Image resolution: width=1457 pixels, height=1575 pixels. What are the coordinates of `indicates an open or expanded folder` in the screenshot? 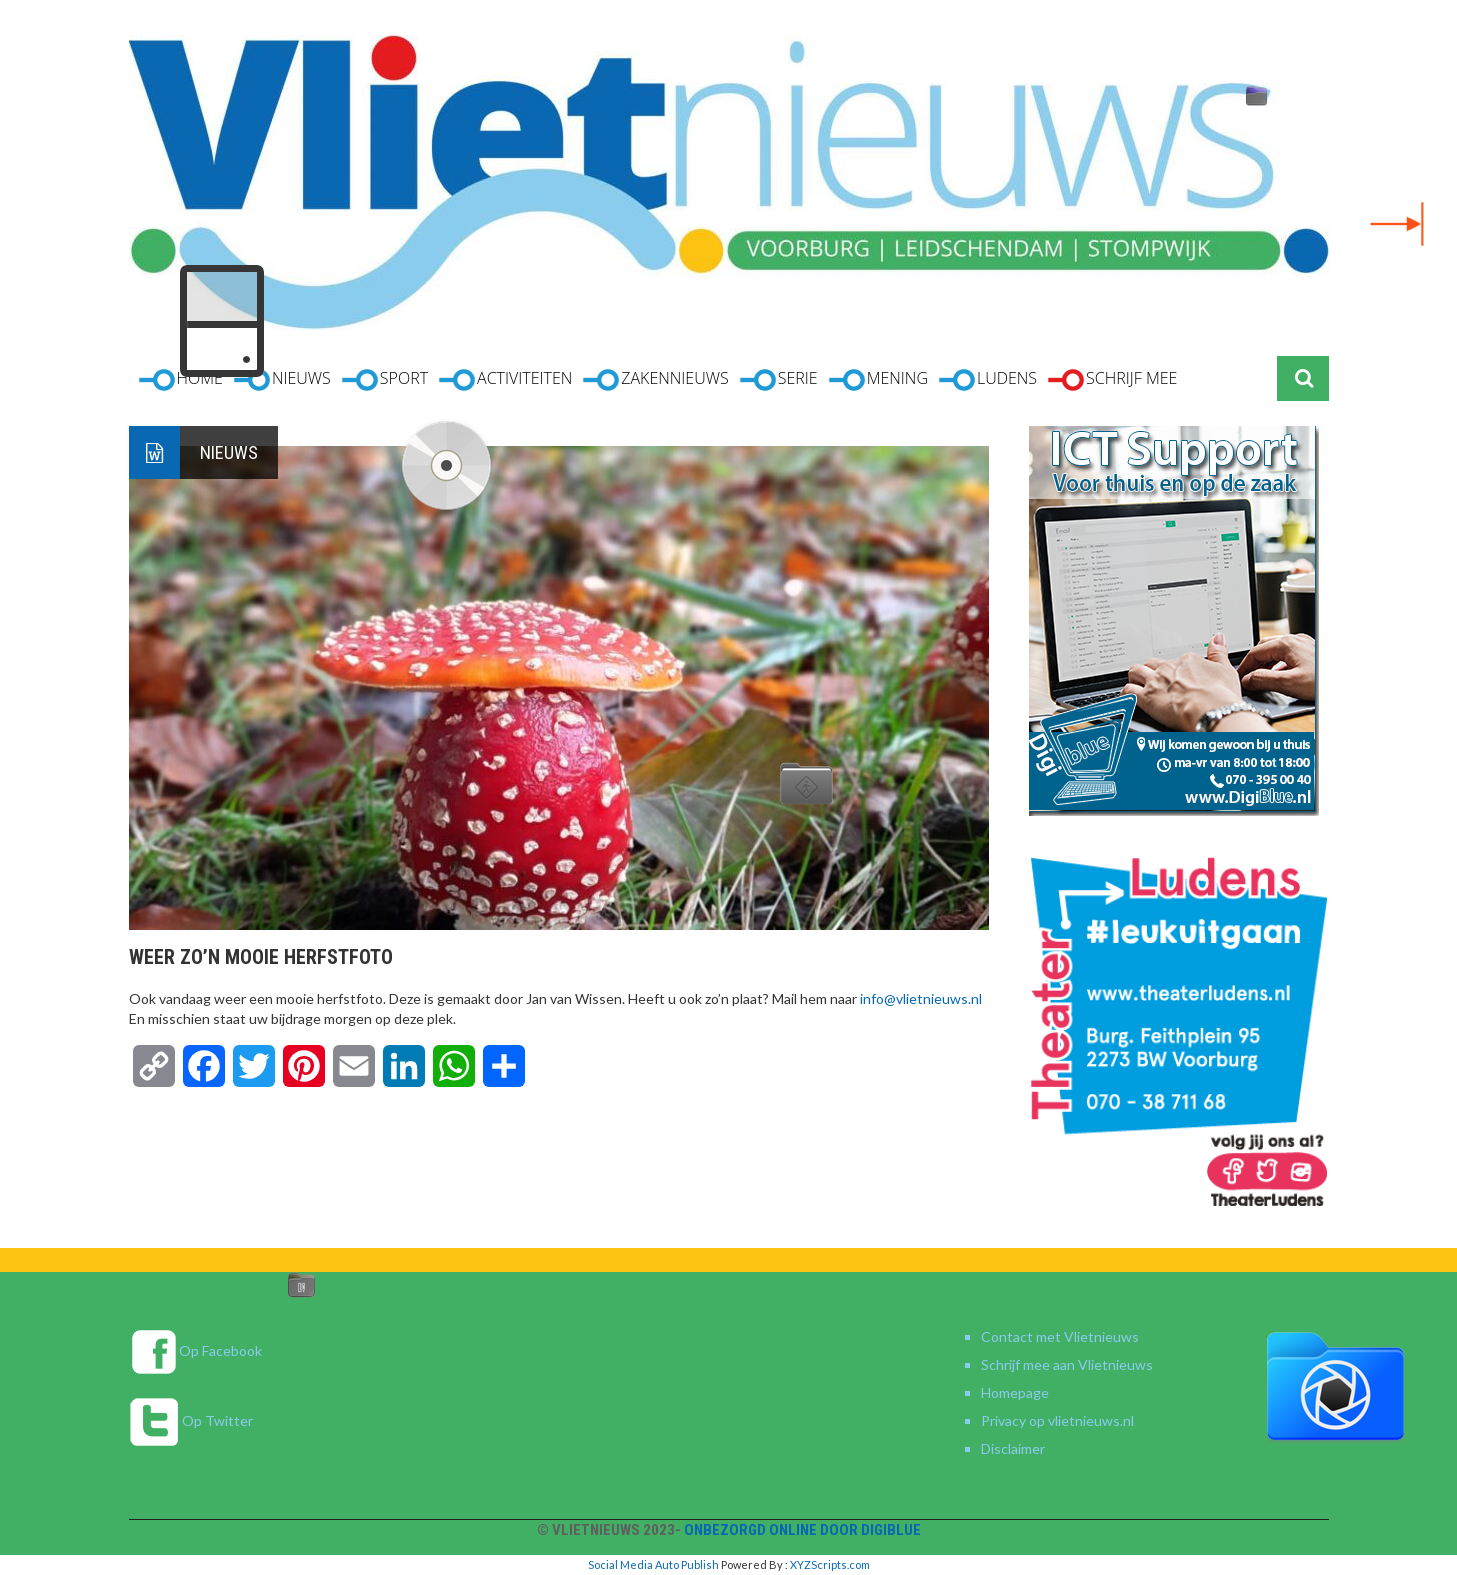 It's located at (1256, 95).